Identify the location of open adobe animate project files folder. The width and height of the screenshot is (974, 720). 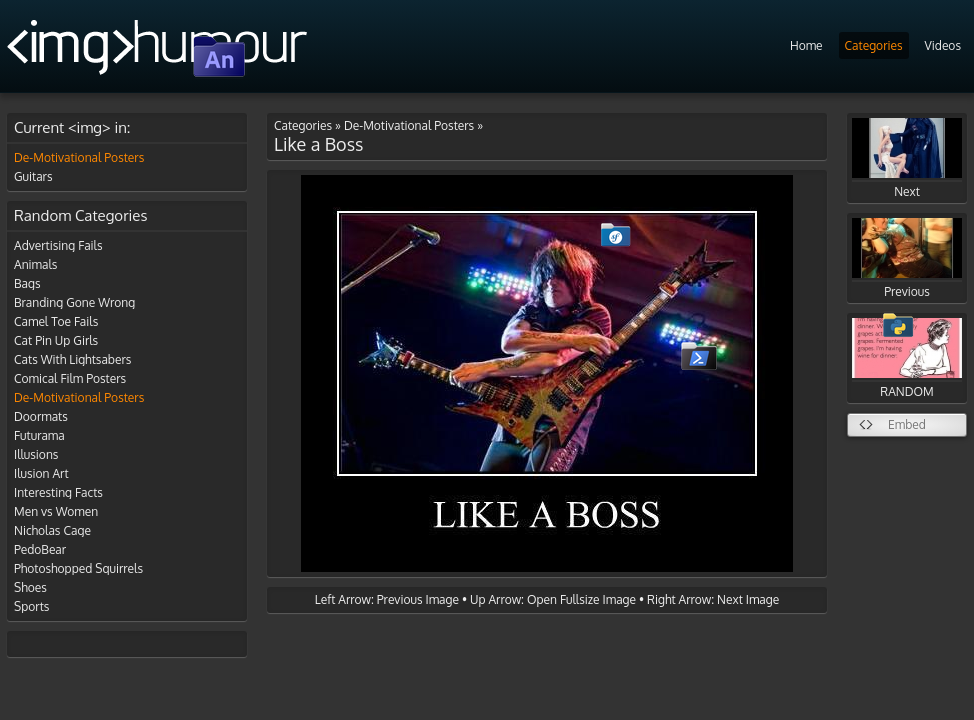
(219, 58).